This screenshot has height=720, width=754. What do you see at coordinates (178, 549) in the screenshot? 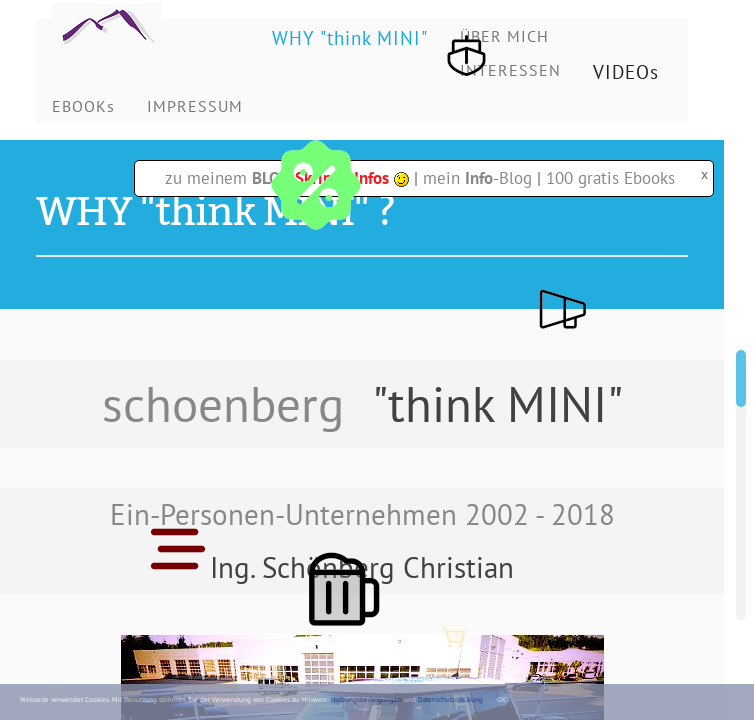
I see `open navigation menu` at bounding box center [178, 549].